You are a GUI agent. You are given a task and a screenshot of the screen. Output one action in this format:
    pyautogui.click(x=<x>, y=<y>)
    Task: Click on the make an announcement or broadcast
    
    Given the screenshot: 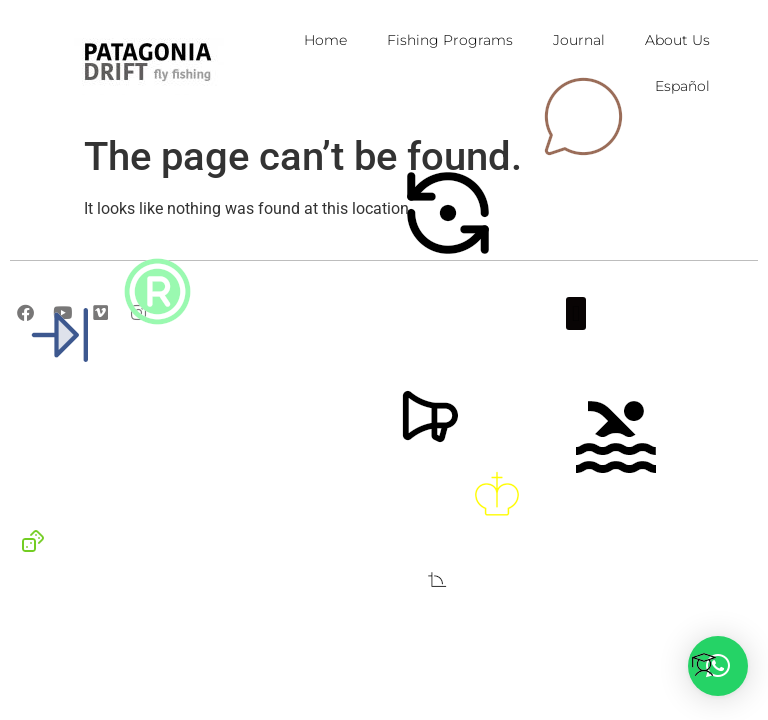 What is the action you would take?
    pyautogui.click(x=427, y=417)
    